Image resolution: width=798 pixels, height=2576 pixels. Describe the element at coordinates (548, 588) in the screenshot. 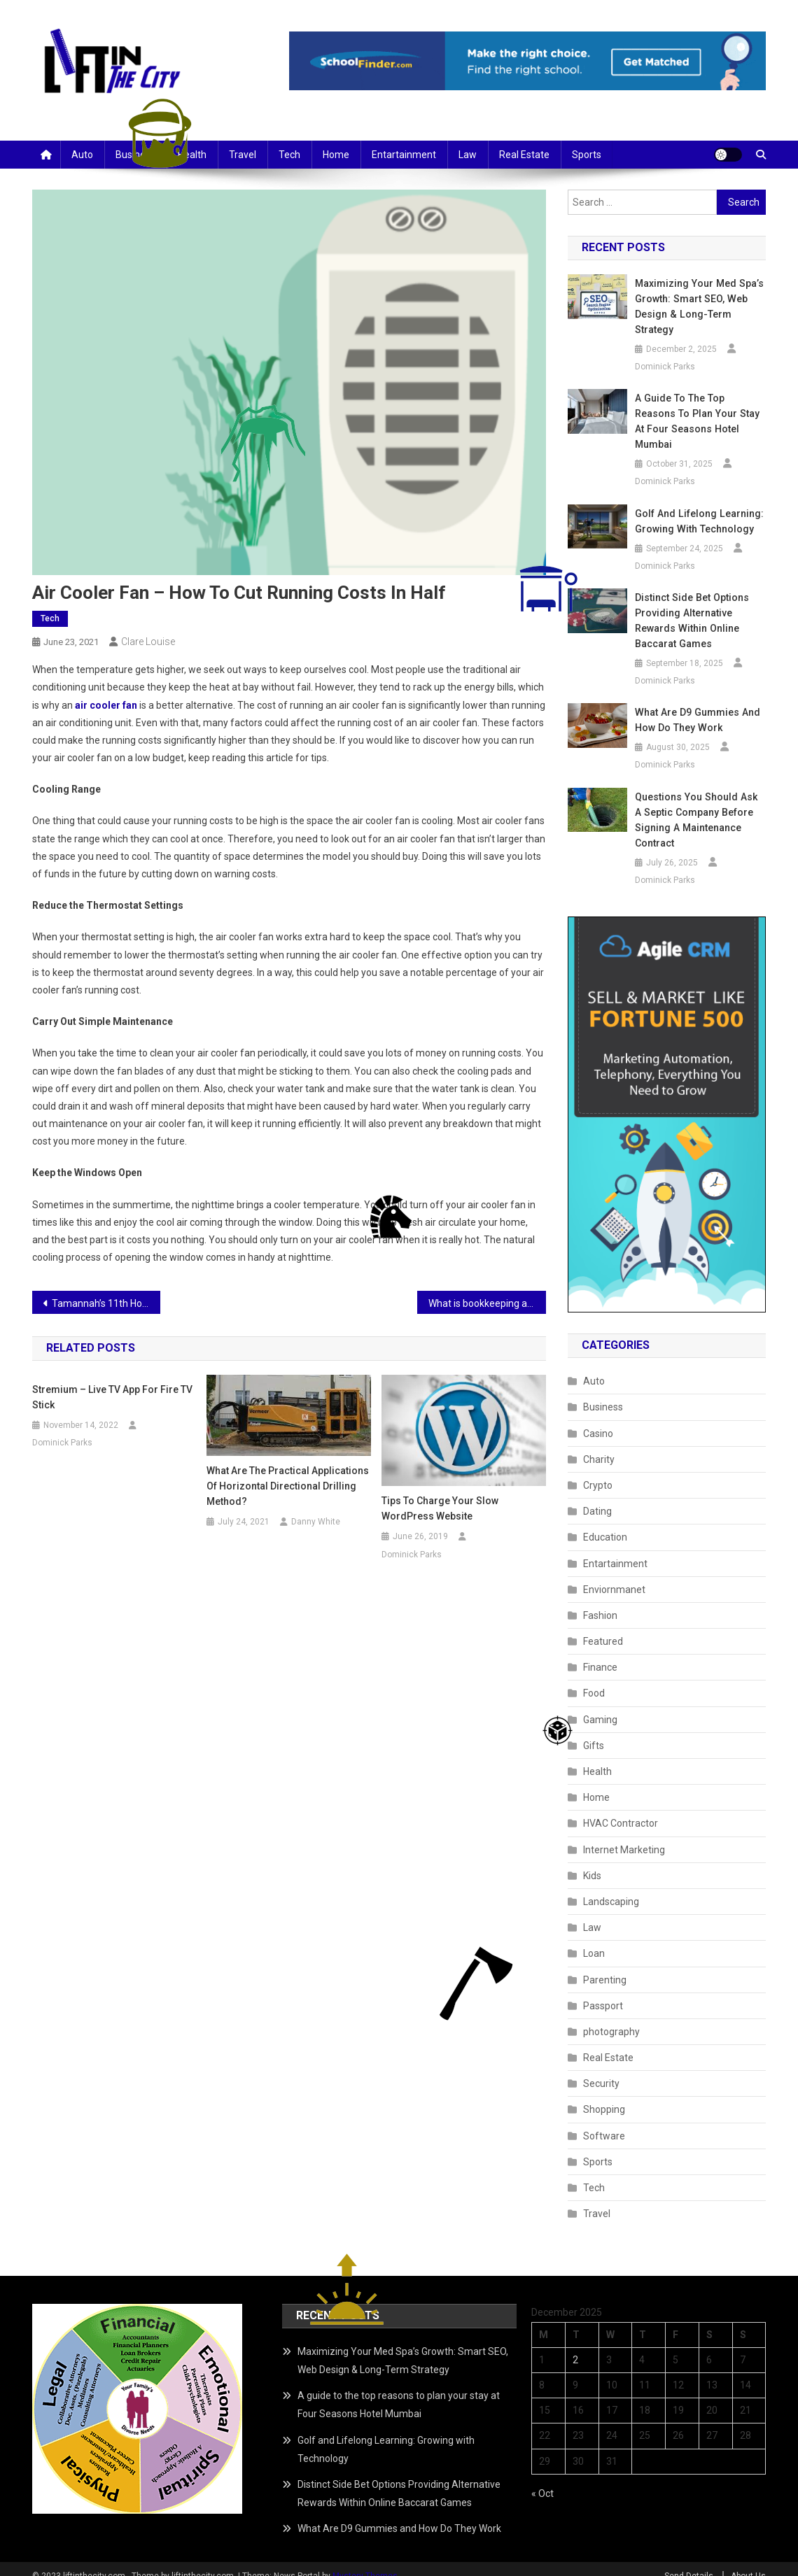

I see `view nearby bus stops` at that location.